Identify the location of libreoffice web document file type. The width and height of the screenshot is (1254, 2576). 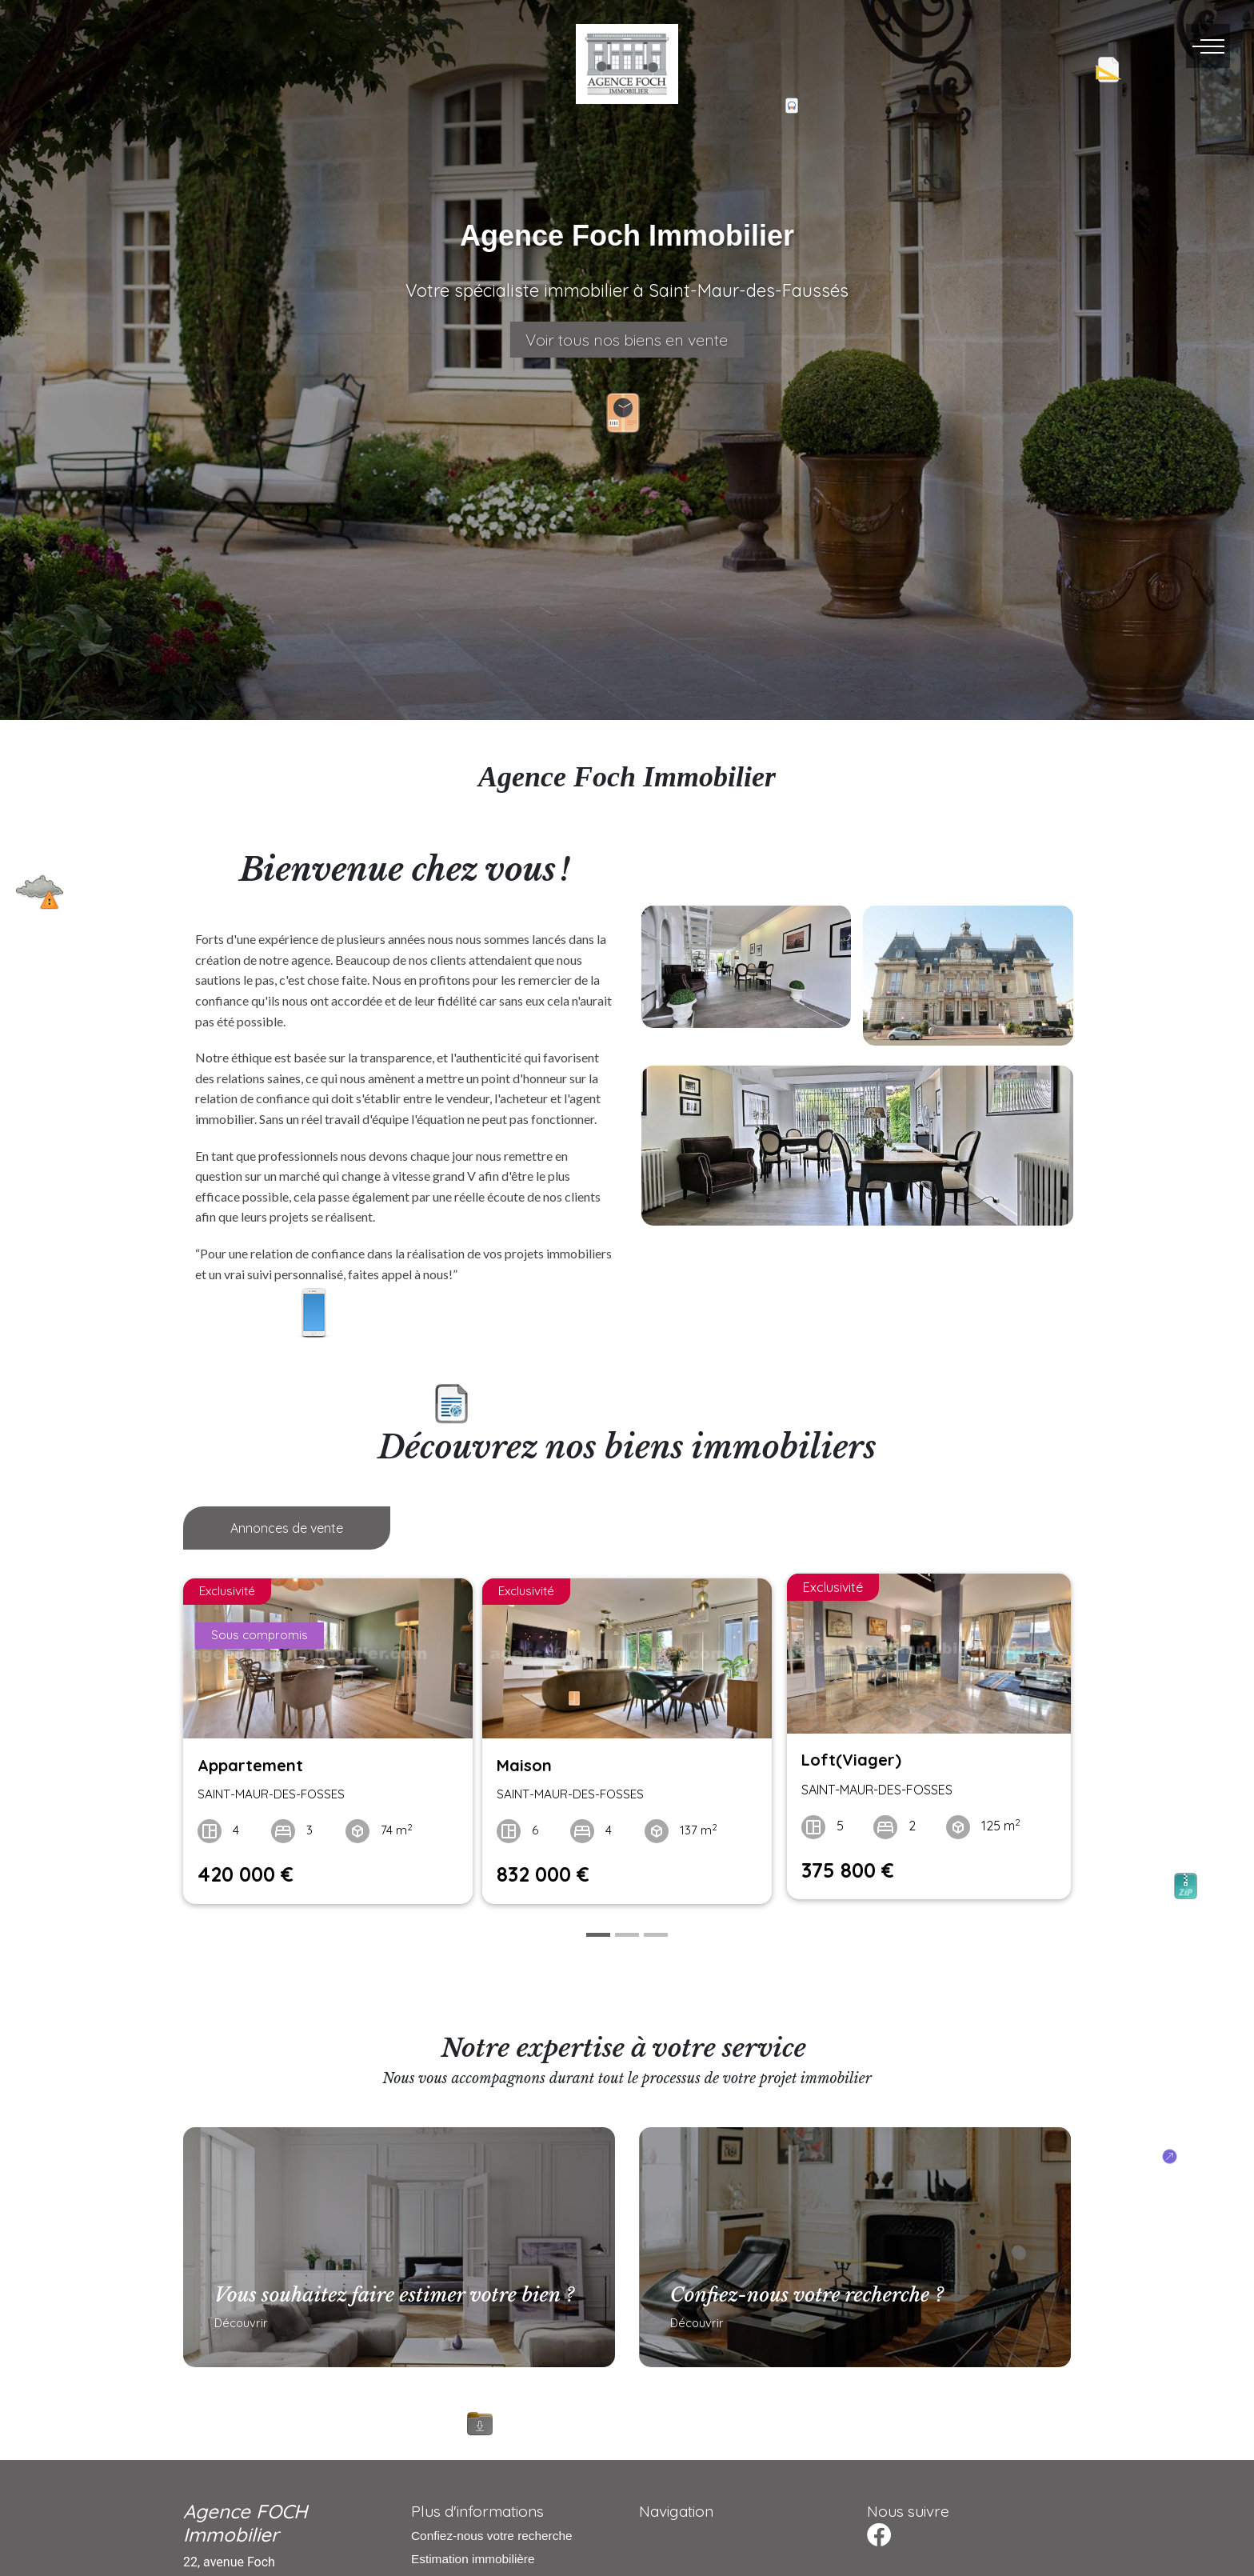
(451, 1403).